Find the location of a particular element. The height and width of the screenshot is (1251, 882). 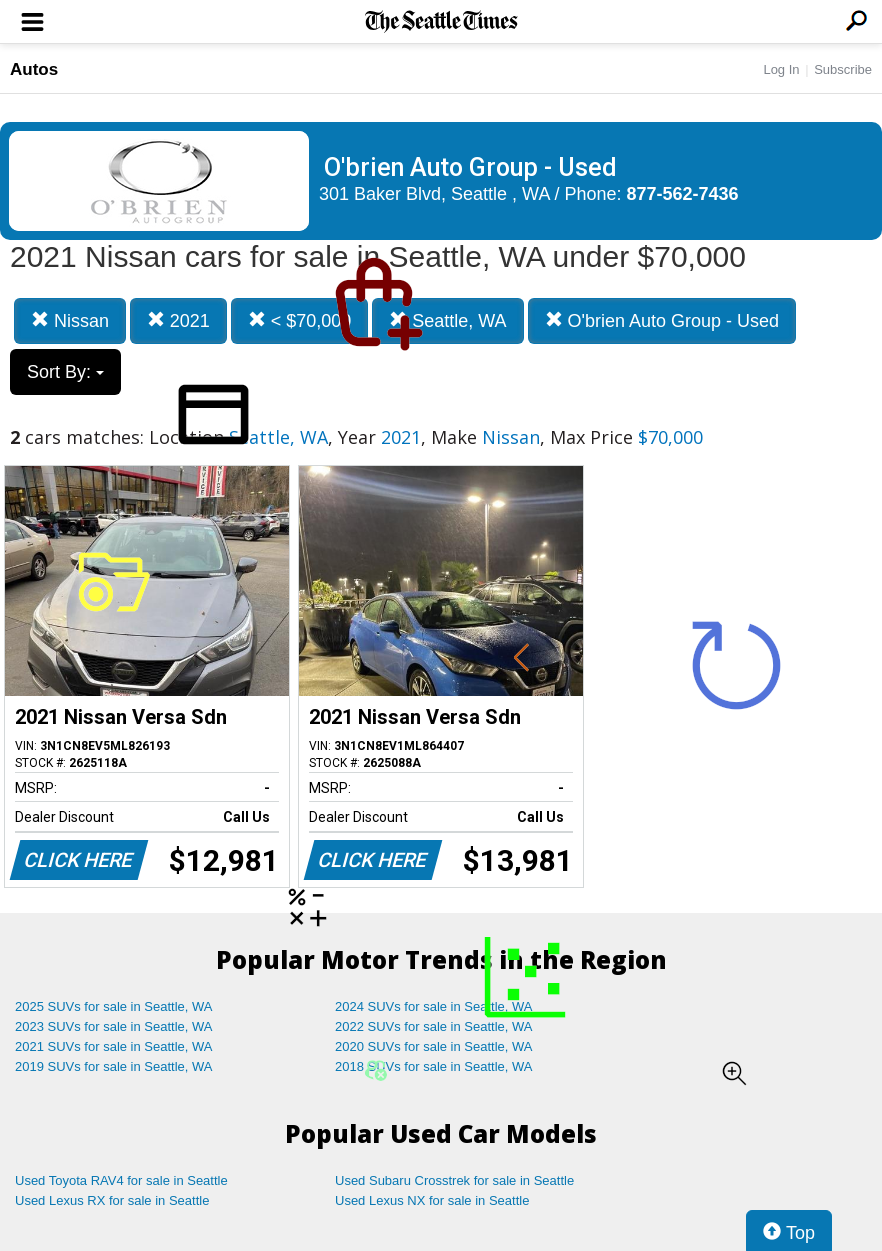

refresh or reload the current content is located at coordinates (736, 665).